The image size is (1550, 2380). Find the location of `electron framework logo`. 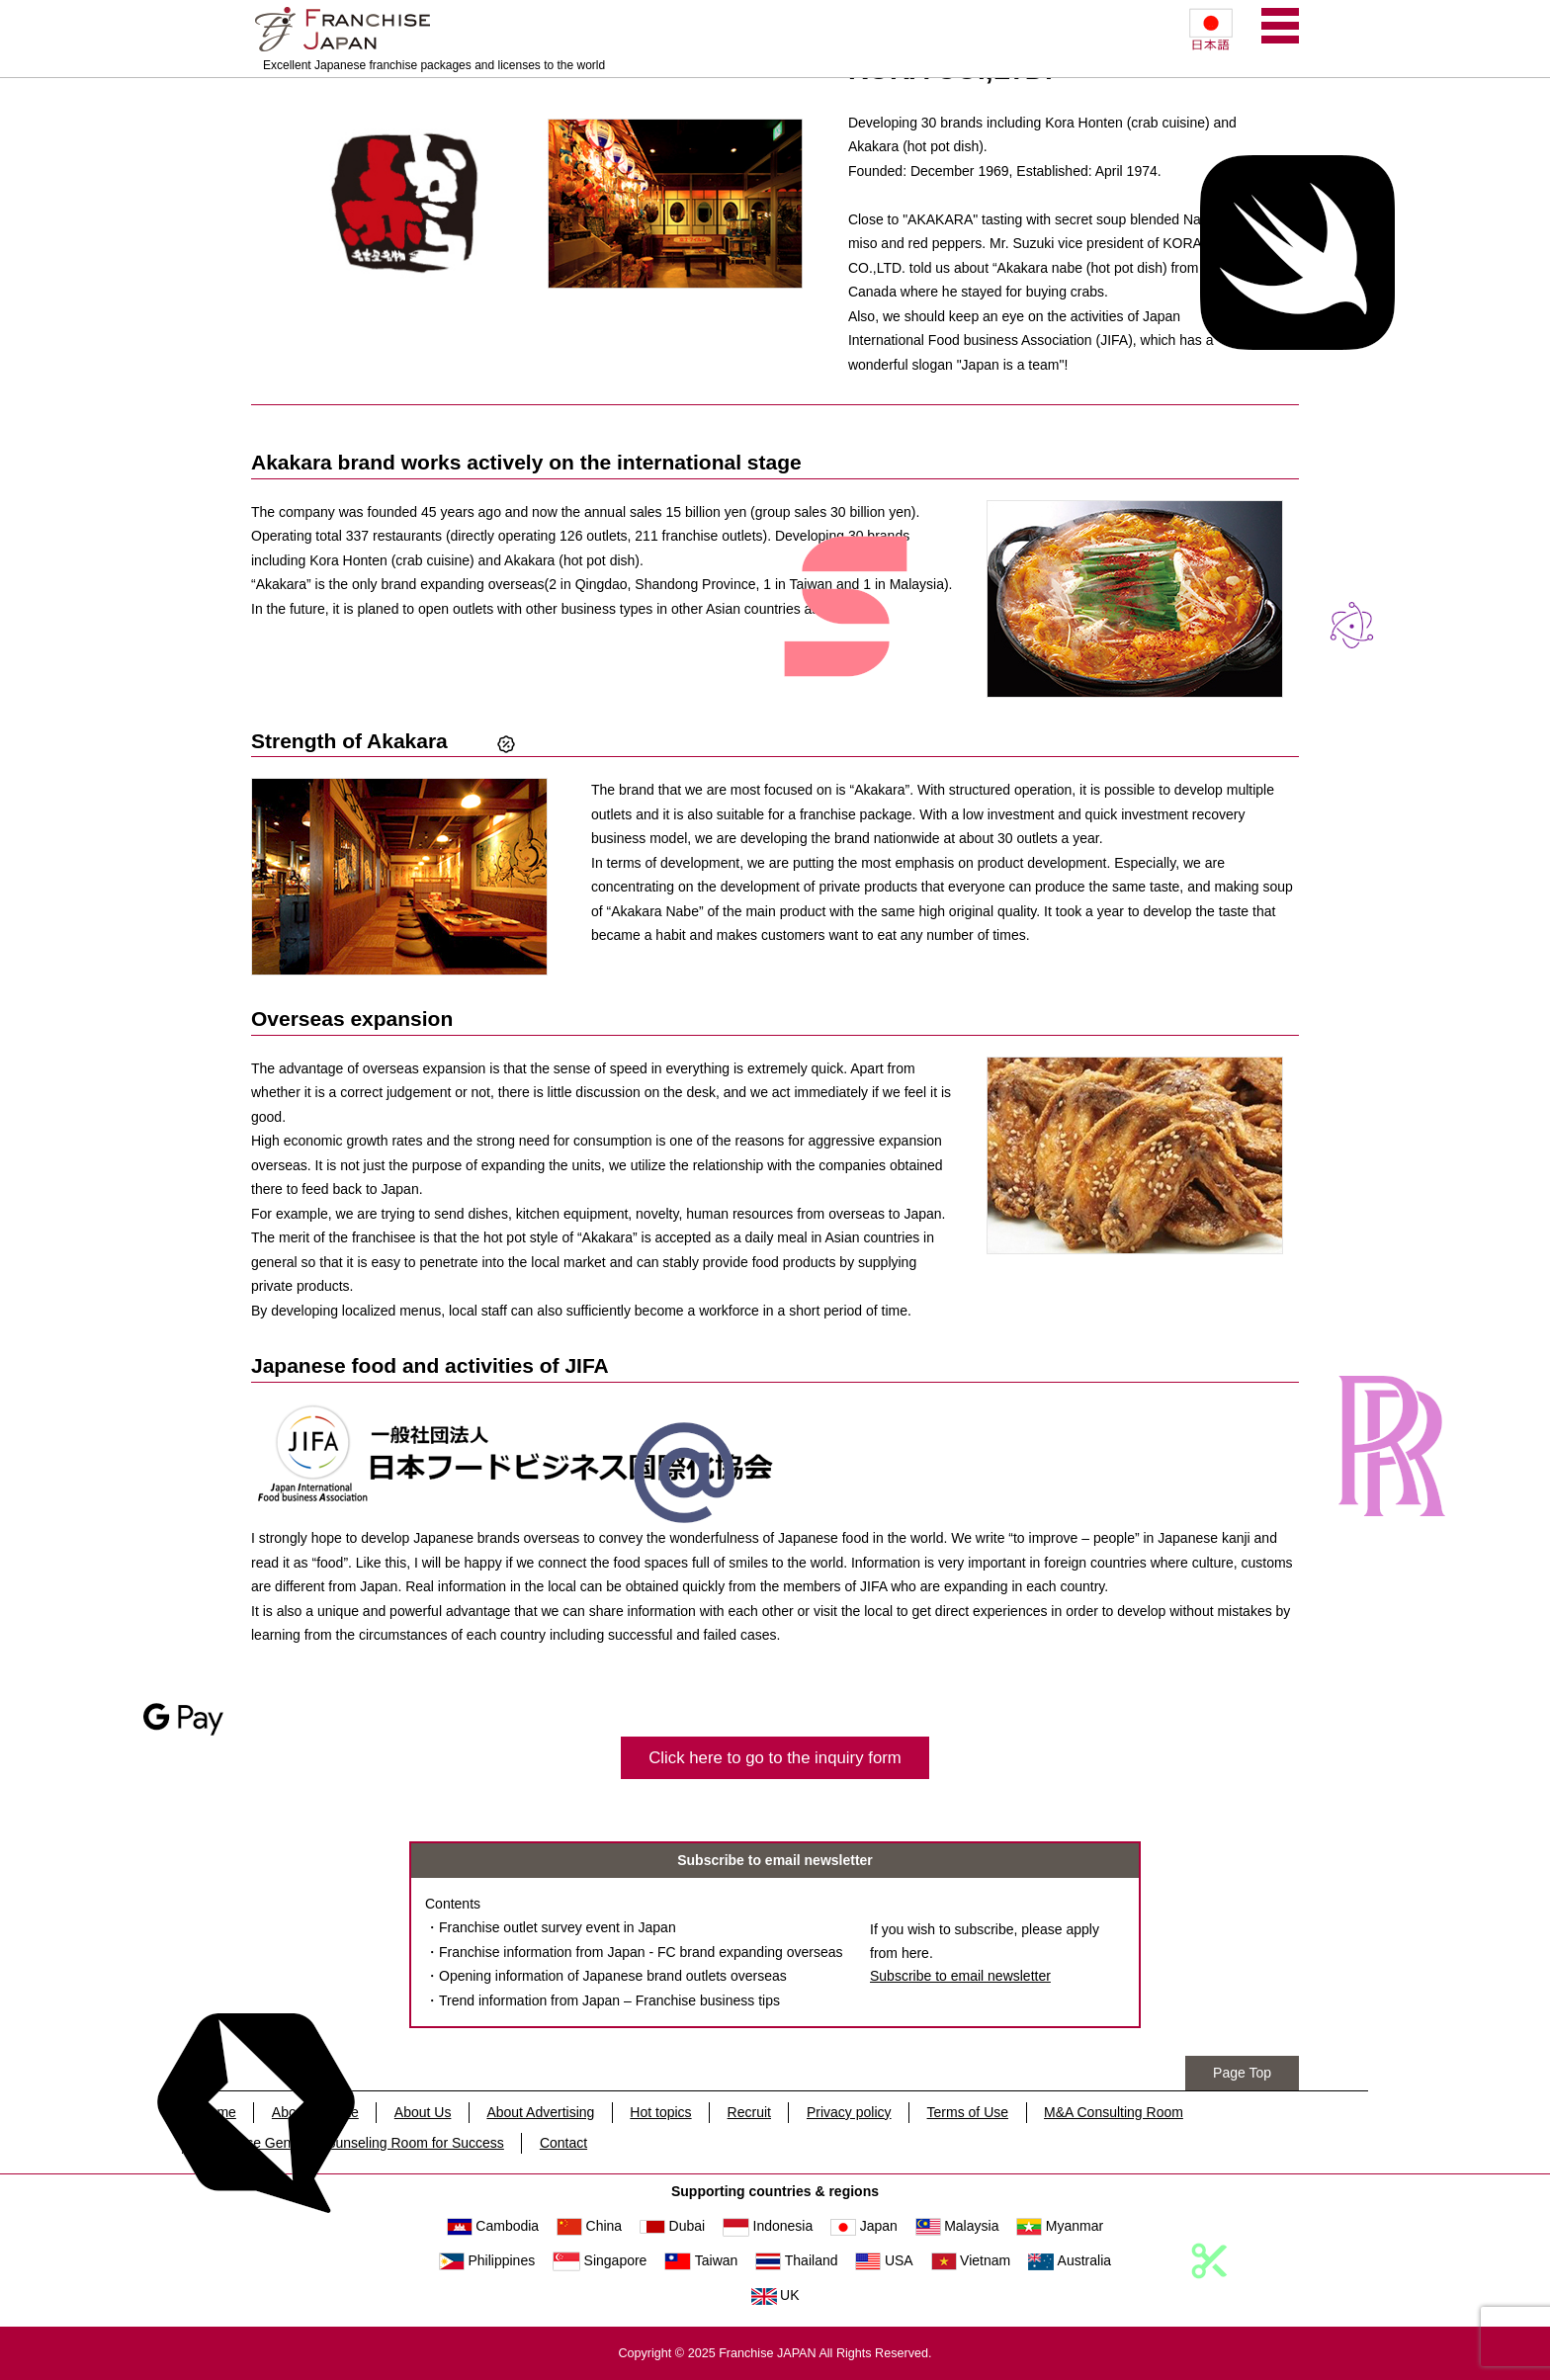

electron framework logo is located at coordinates (1351, 625).